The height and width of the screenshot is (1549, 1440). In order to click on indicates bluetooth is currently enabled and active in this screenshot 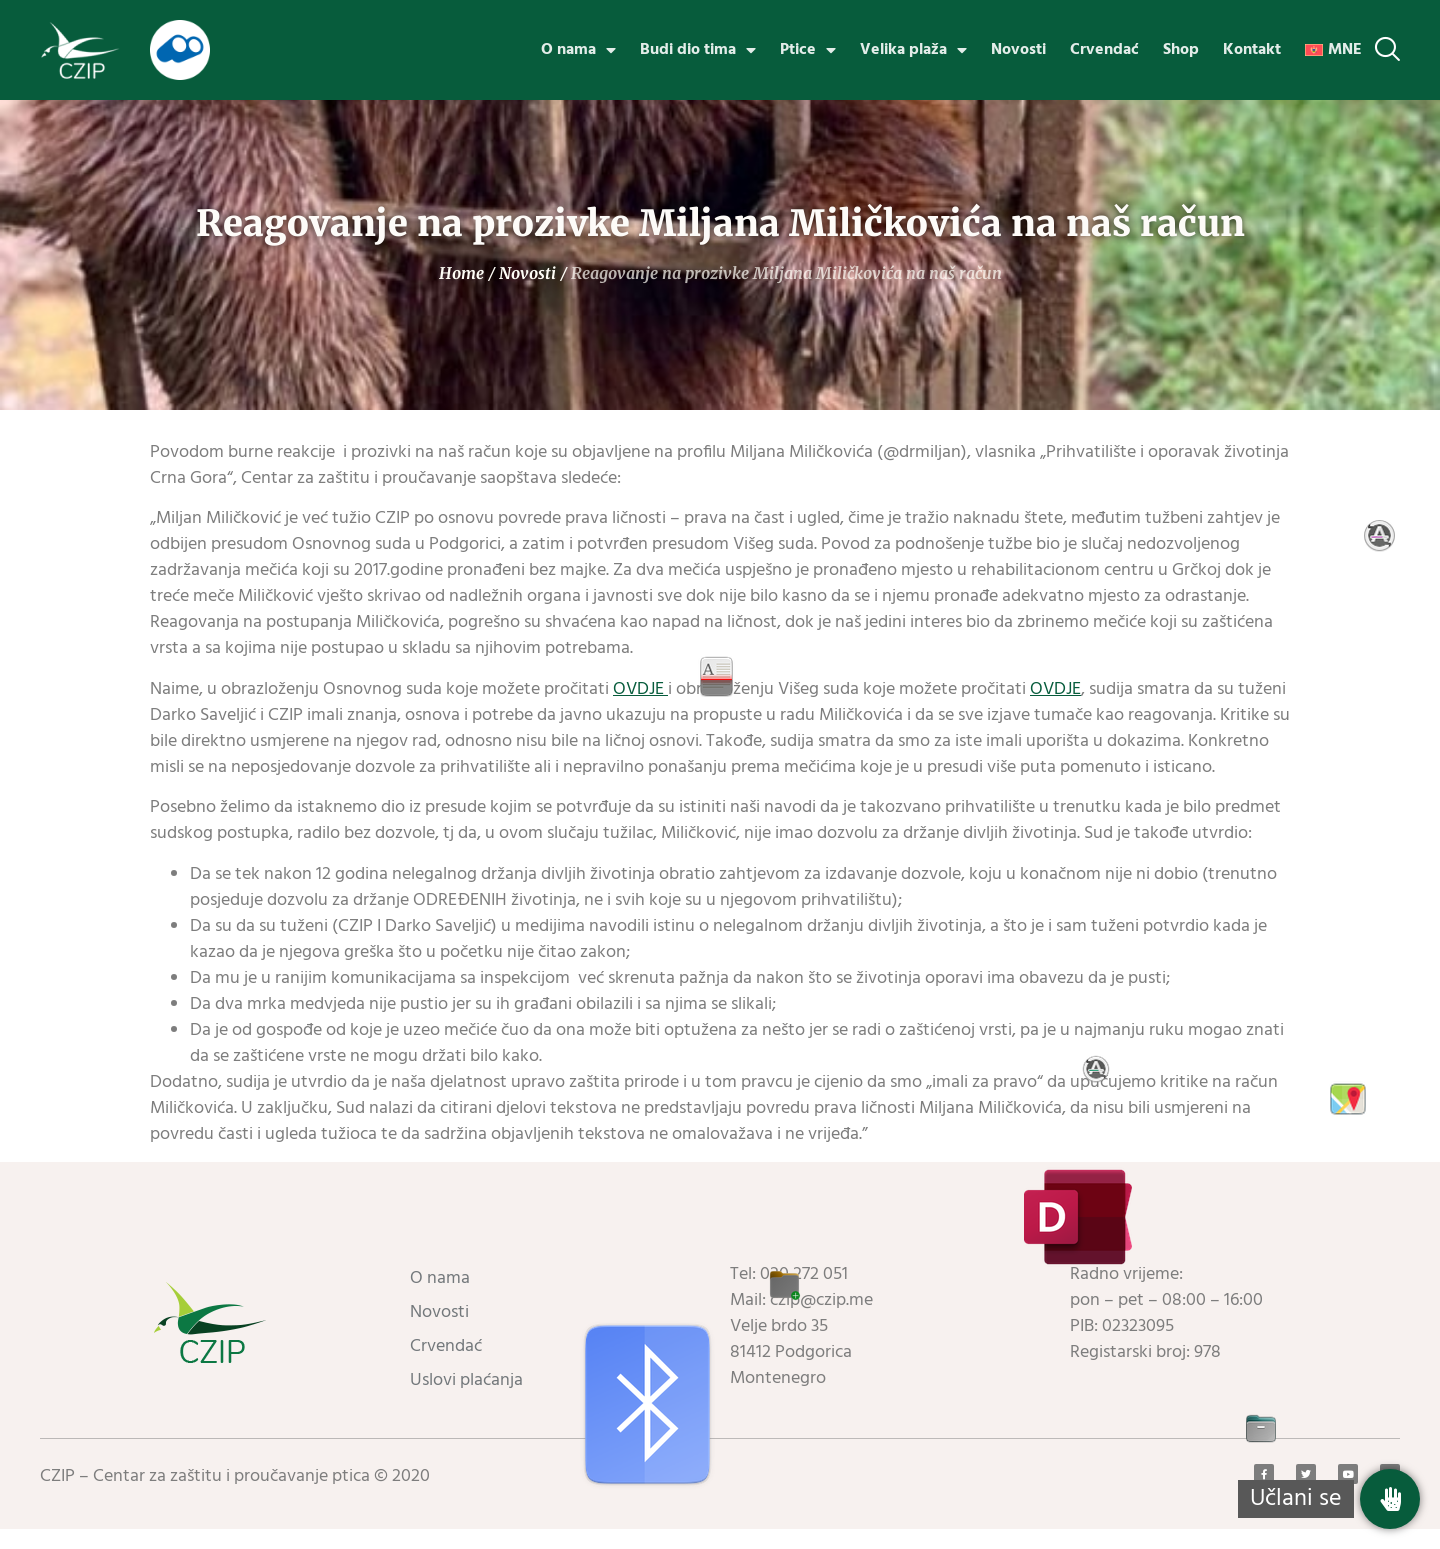, I will do `click(647, 1404)`.